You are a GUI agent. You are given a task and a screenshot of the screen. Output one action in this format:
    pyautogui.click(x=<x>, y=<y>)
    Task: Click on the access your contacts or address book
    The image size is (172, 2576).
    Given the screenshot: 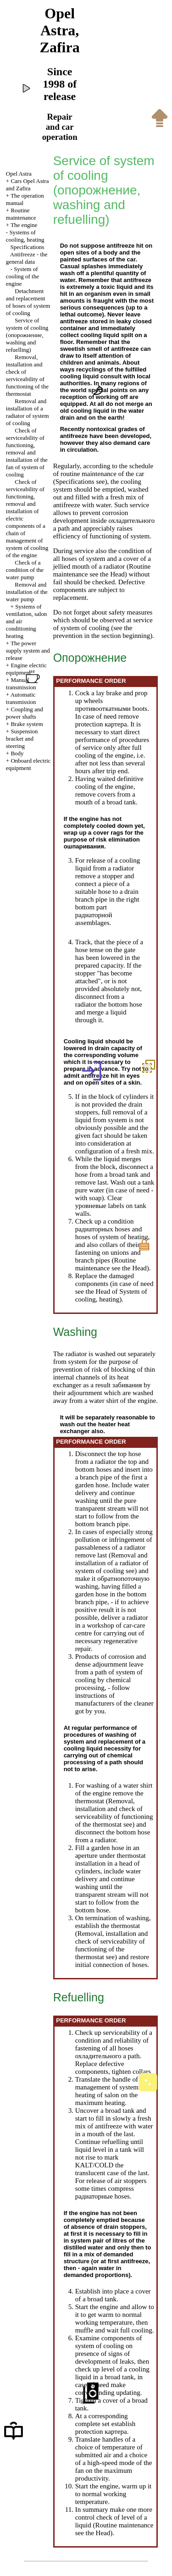 What is the action you would take?
    pyautogui.click(x=13, y=2430)
    